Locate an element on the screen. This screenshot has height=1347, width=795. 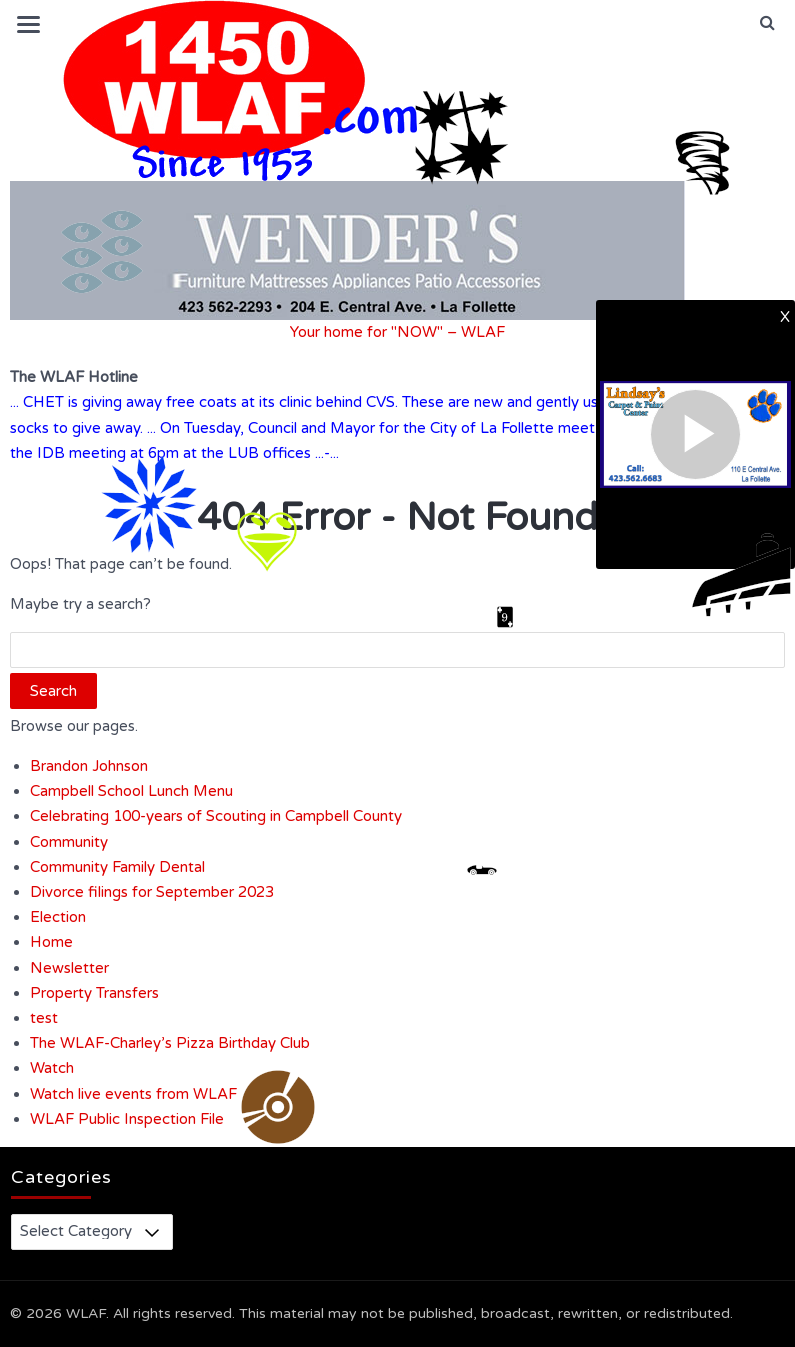
indicates a fragile or special health/life status in a game is located at coordinates (266, 541).